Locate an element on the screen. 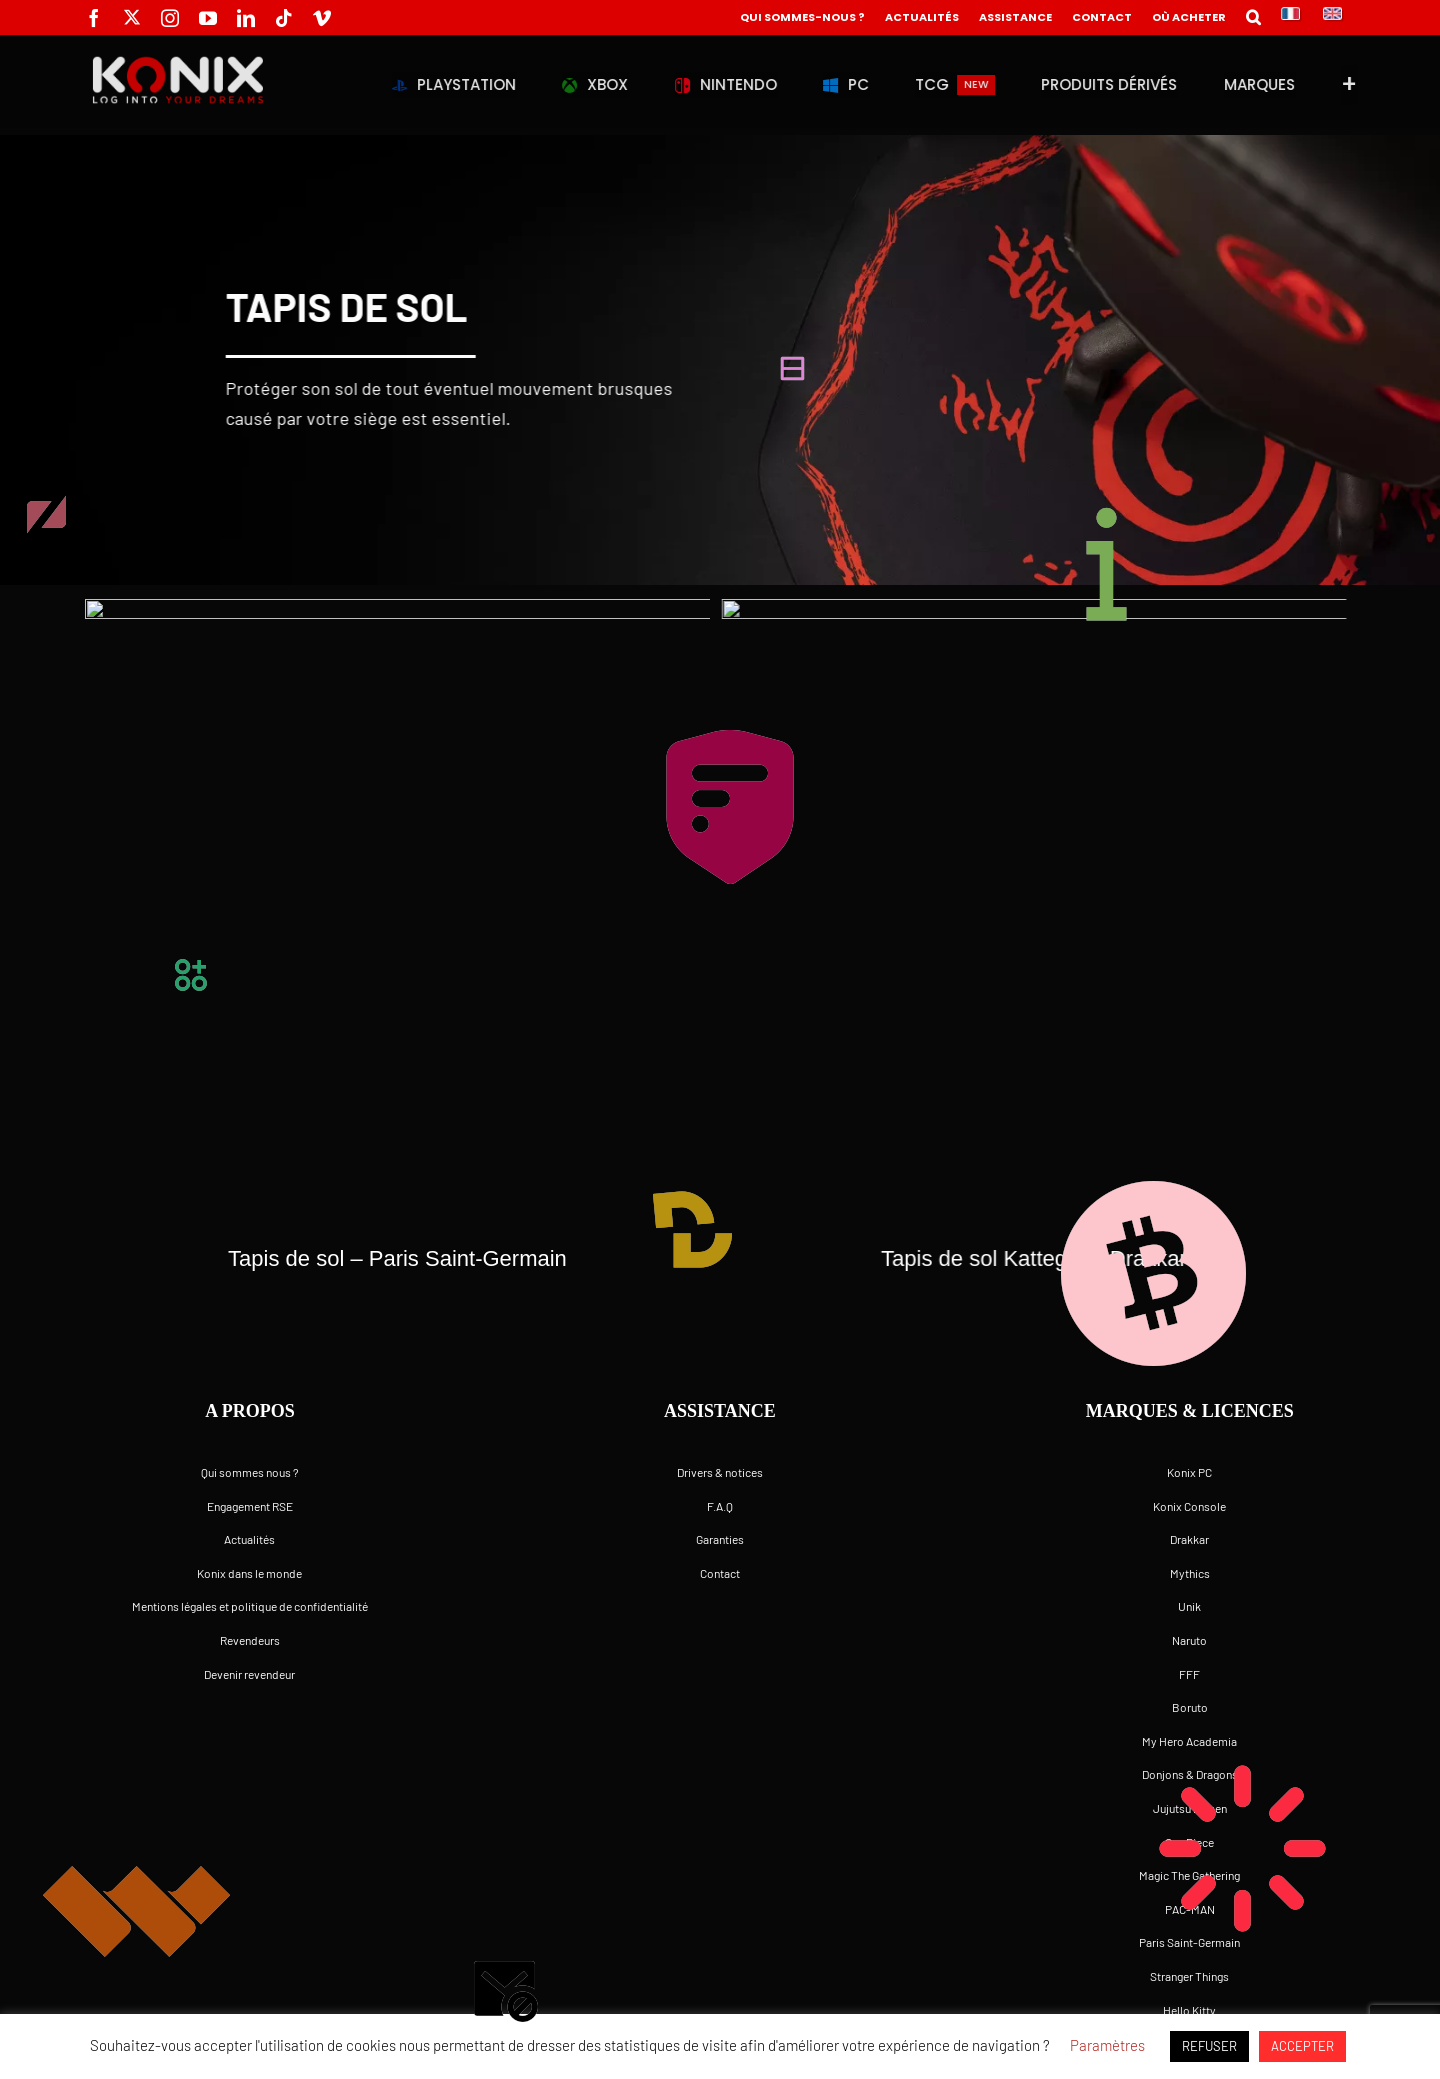  switch to horizontal row layout is located at coordinates (792, 368).